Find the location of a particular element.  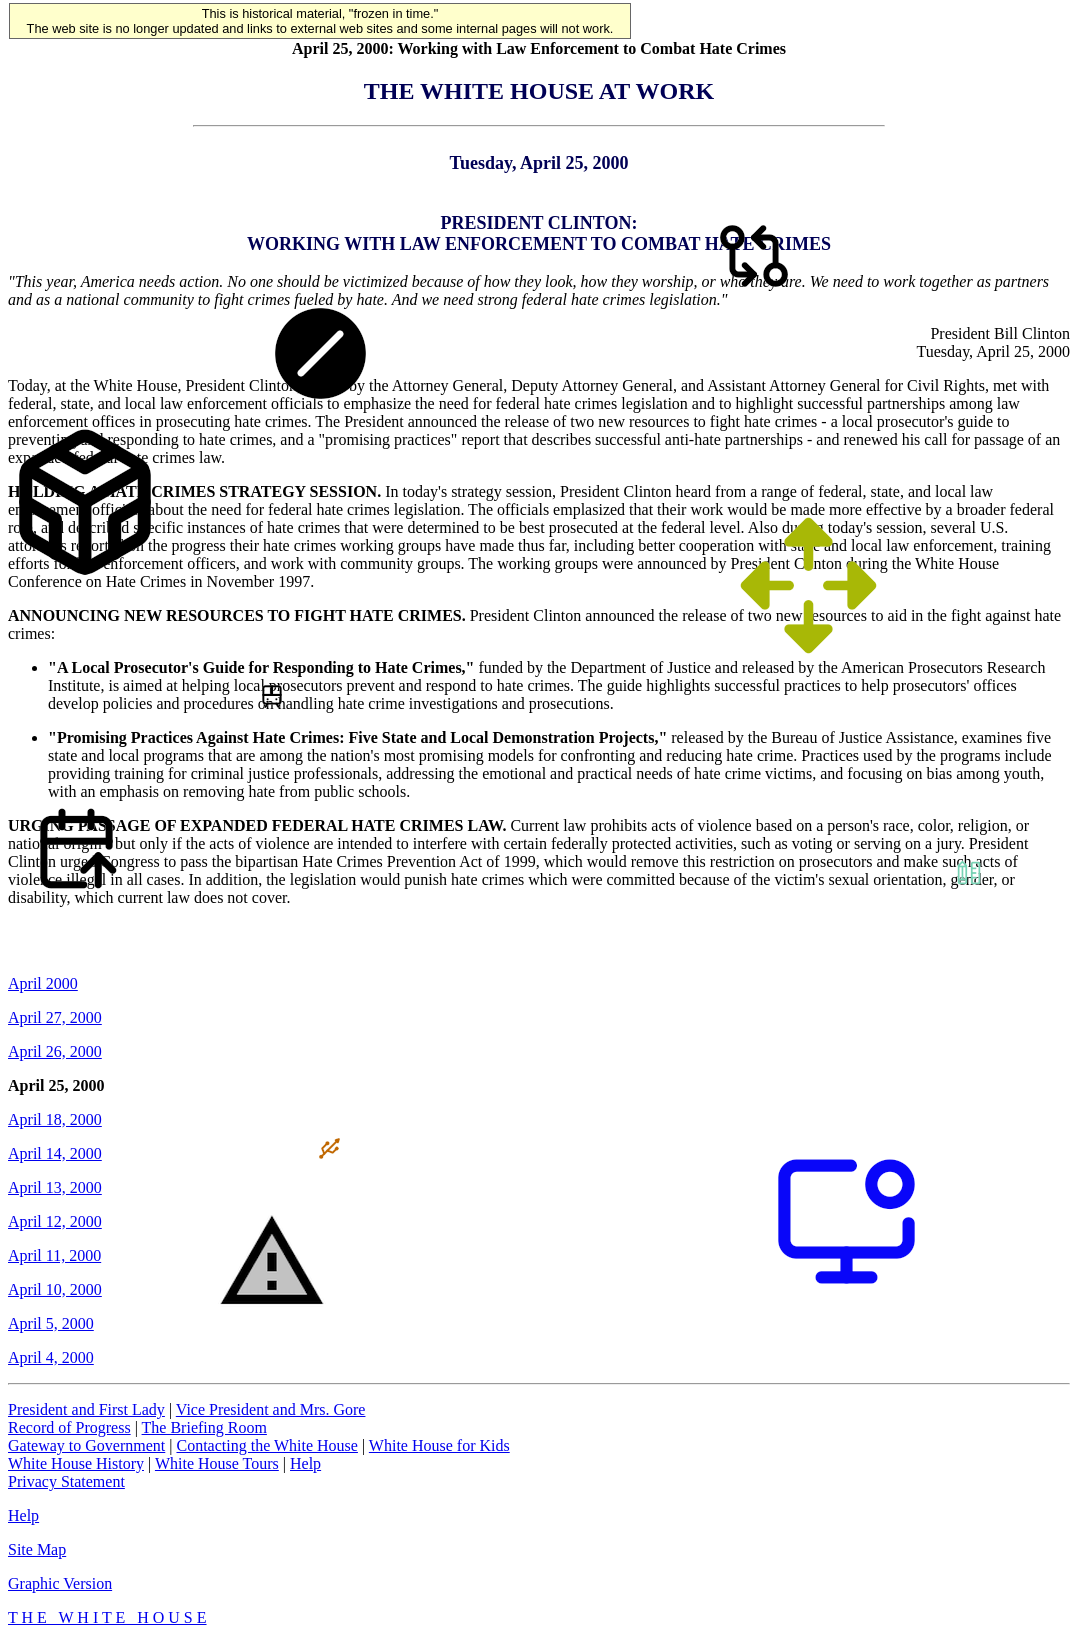

open codesandbox development environment is located at coordinates (85, 502).